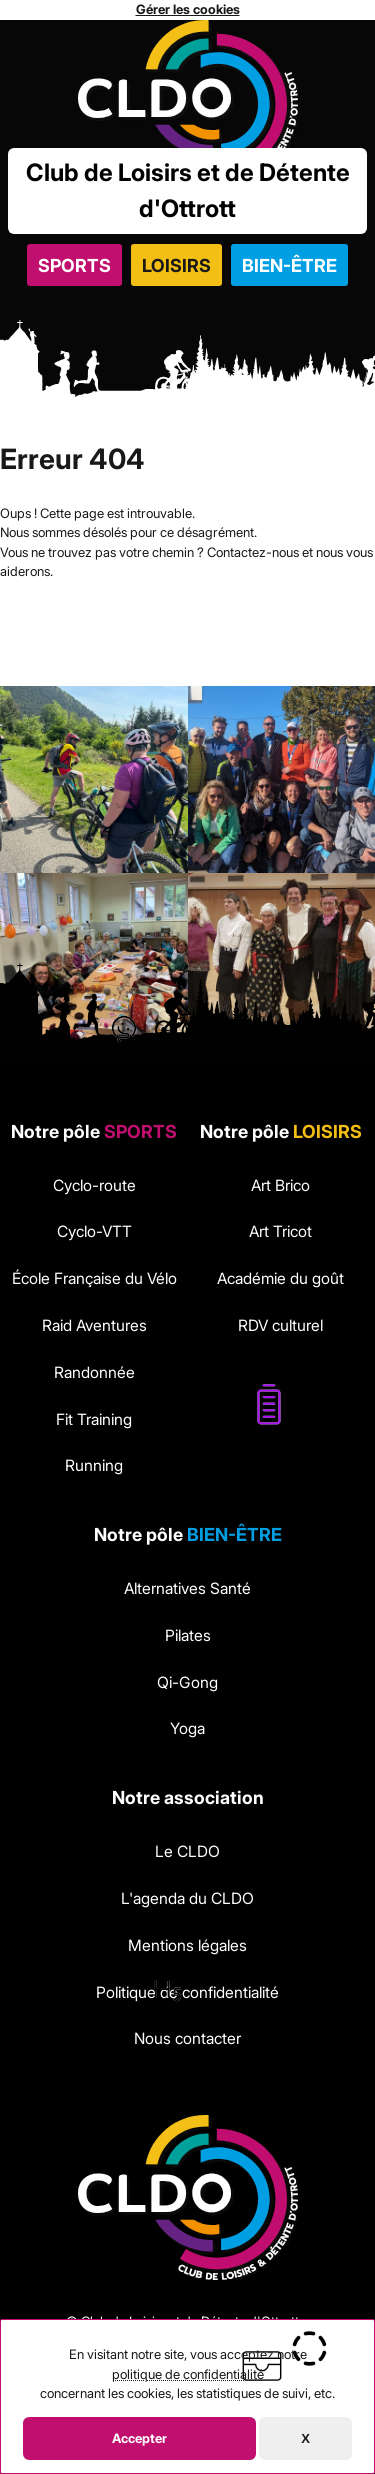 The width and height of the screenshot is (375, 2474). I want to click on indicates loading or processing in progress, so click(309, 2348).